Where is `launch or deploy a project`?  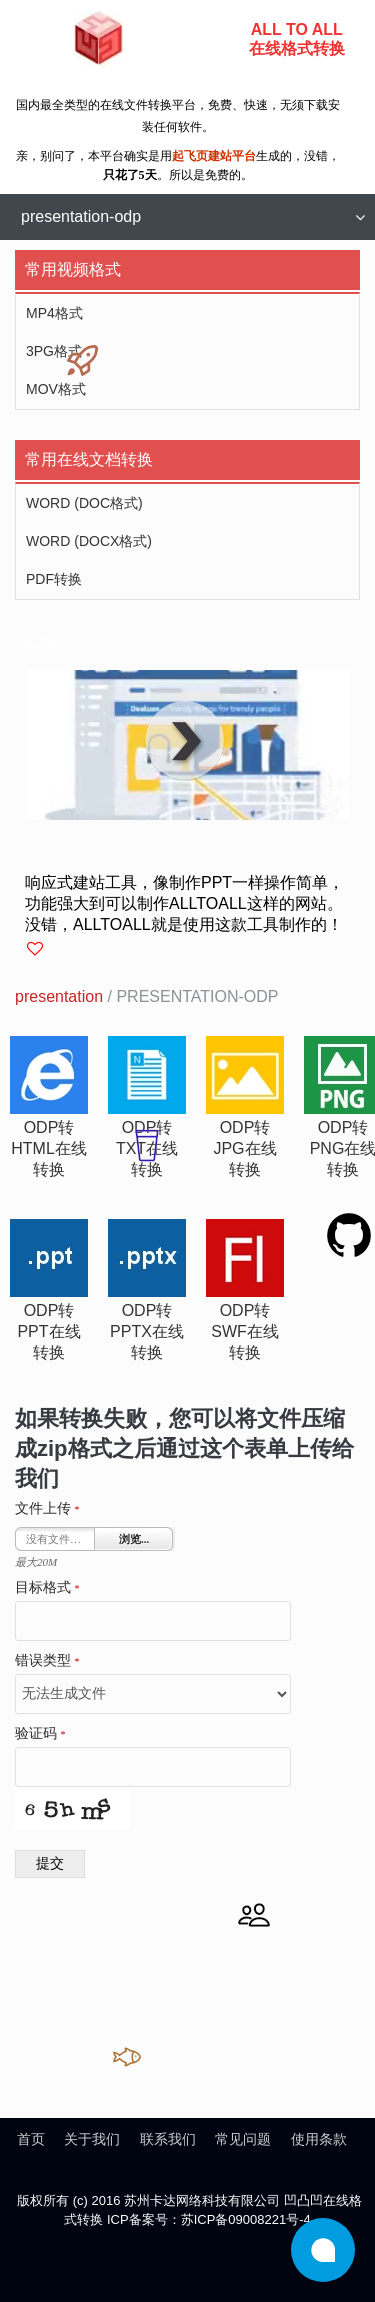
launch or deploy a project is located at coordinates (82, 360).